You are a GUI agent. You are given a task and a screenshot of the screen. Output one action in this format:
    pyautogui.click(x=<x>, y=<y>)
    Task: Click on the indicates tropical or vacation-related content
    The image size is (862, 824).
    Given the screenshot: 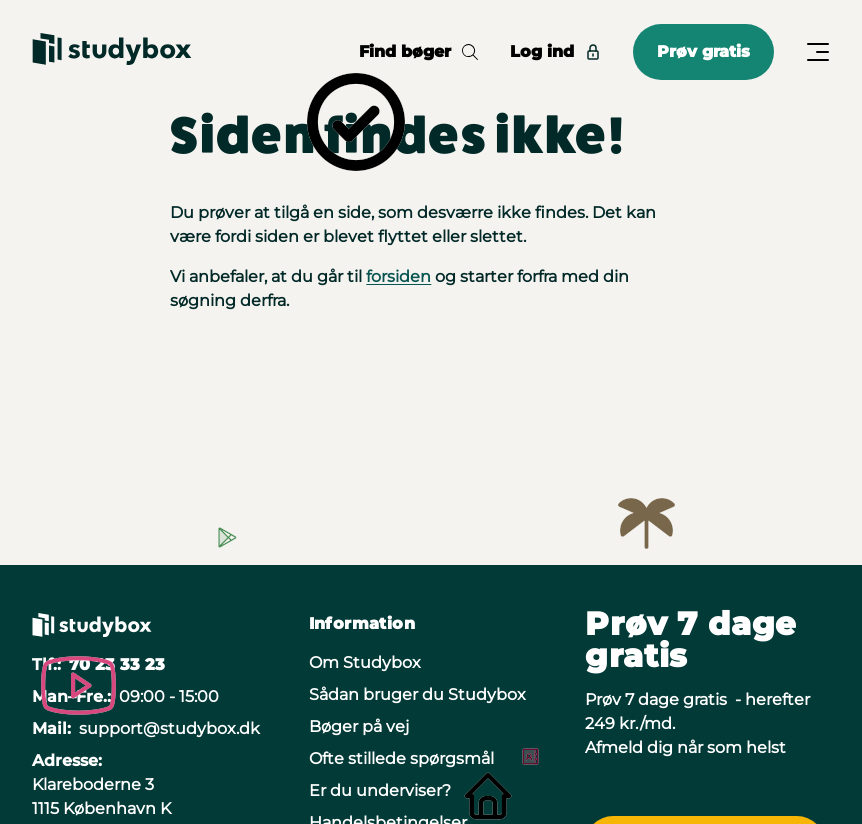 What is the action you would take?
    pyautogui.click(x=646, y=522)
    